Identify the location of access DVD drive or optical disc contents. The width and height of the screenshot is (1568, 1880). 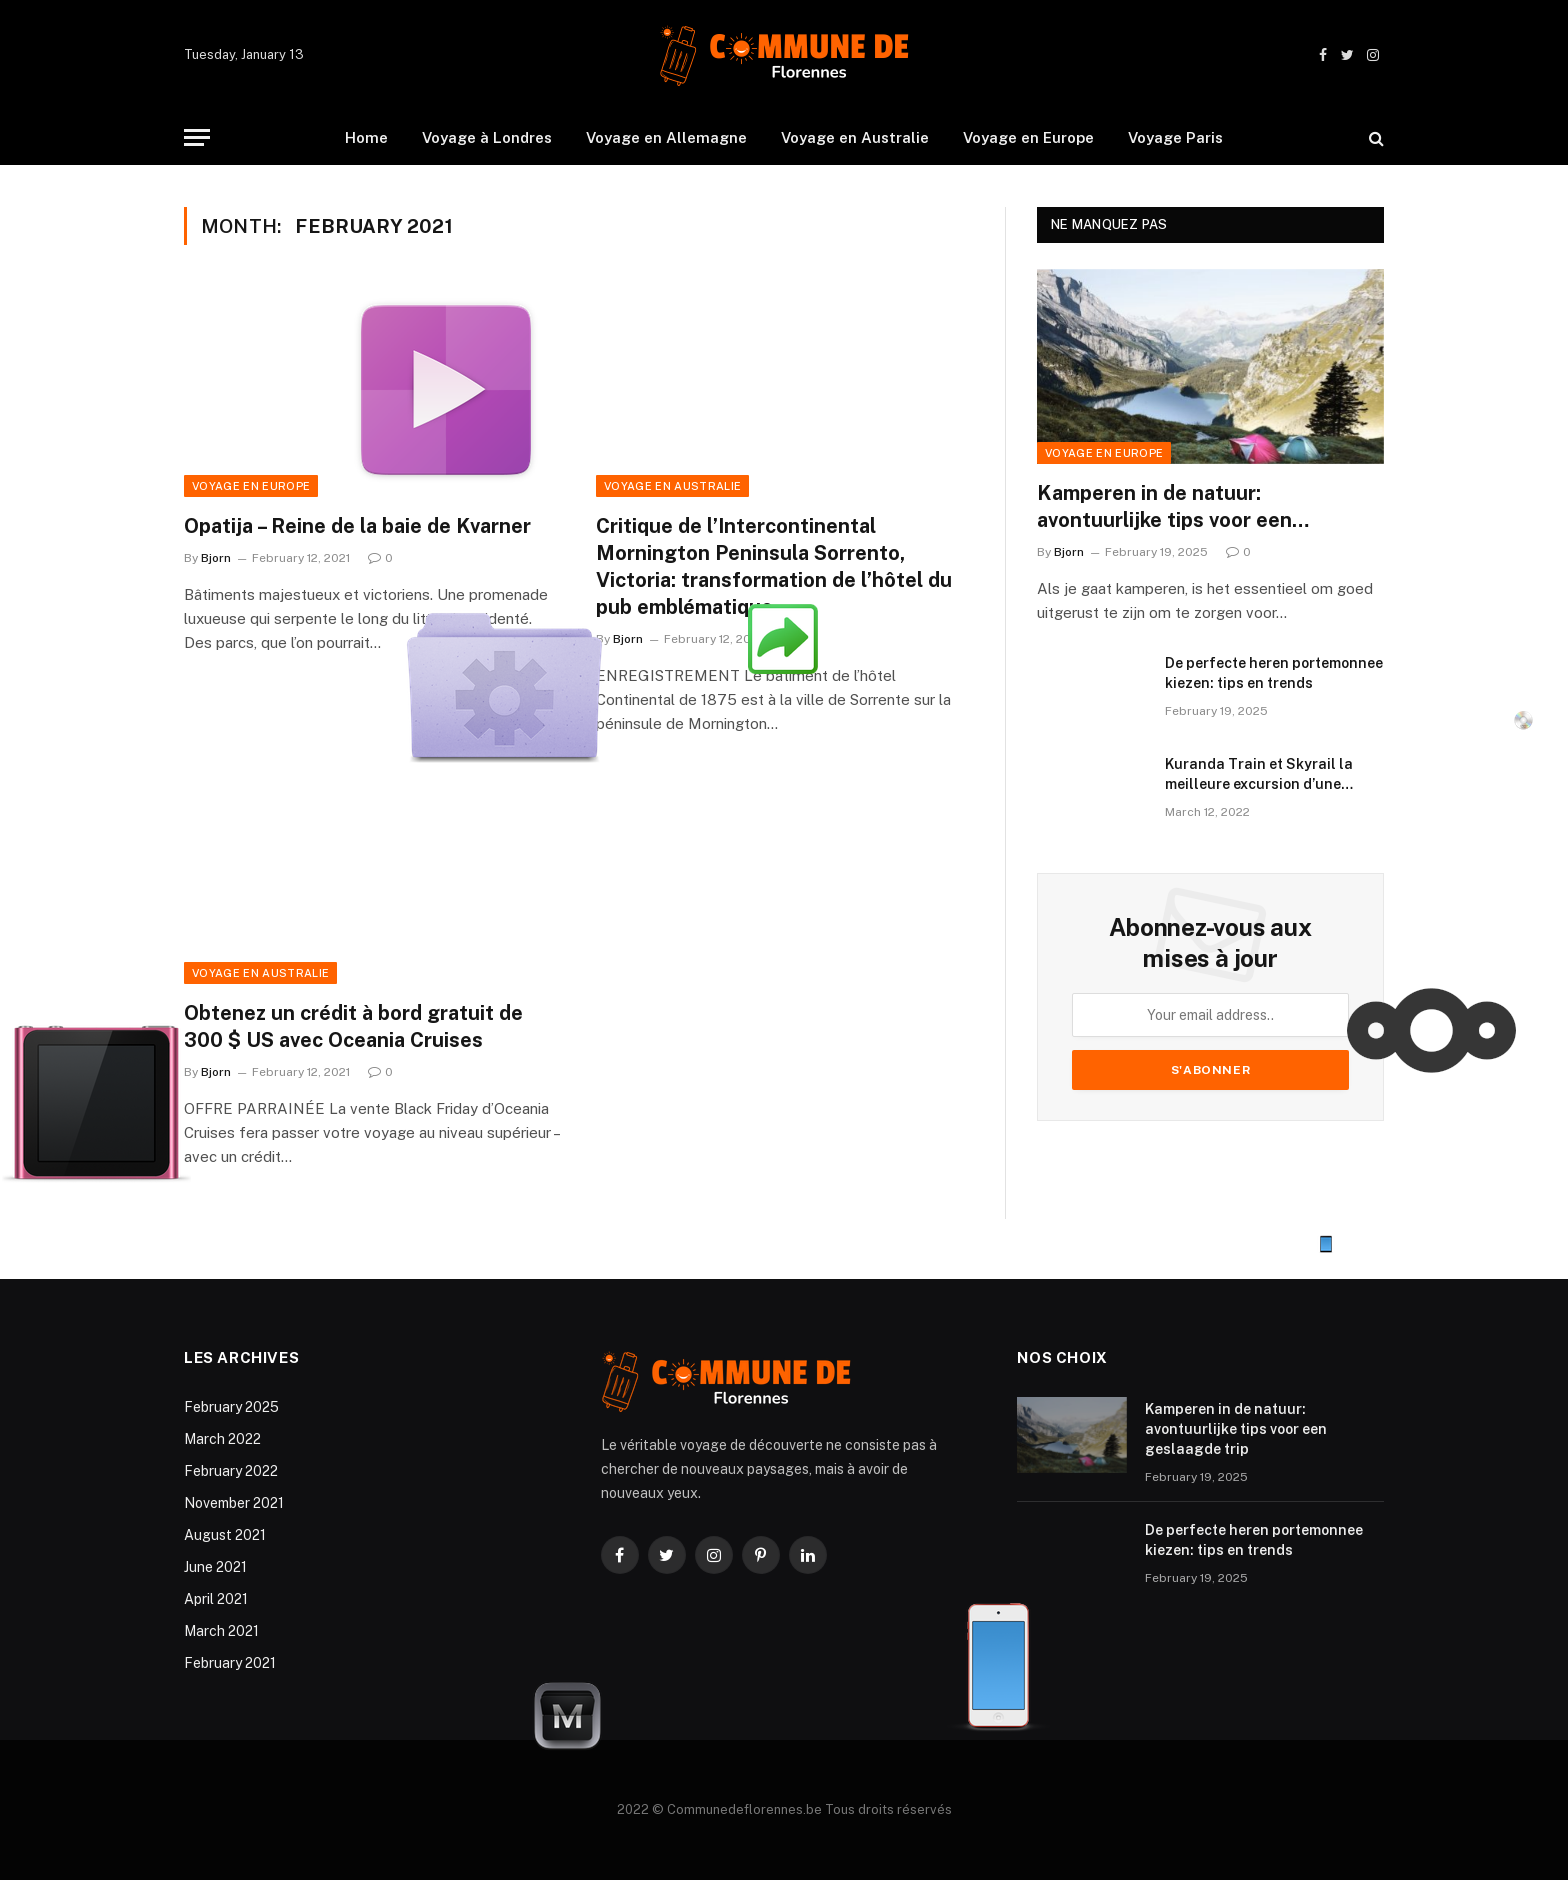
(1523, 720).